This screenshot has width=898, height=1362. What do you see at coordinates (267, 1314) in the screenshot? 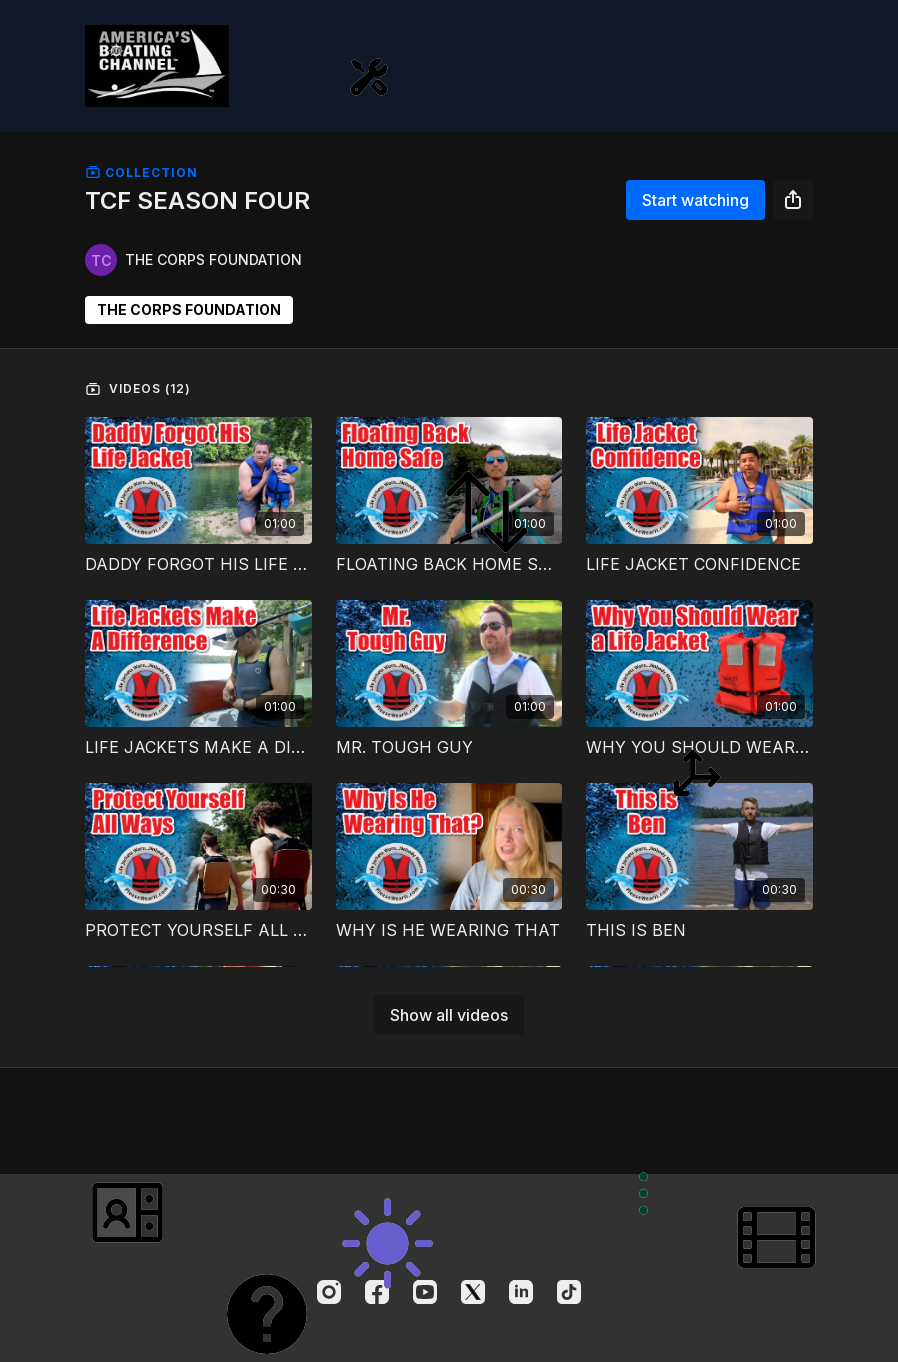
I see `access help or support` at bounding box center [267, 1314].